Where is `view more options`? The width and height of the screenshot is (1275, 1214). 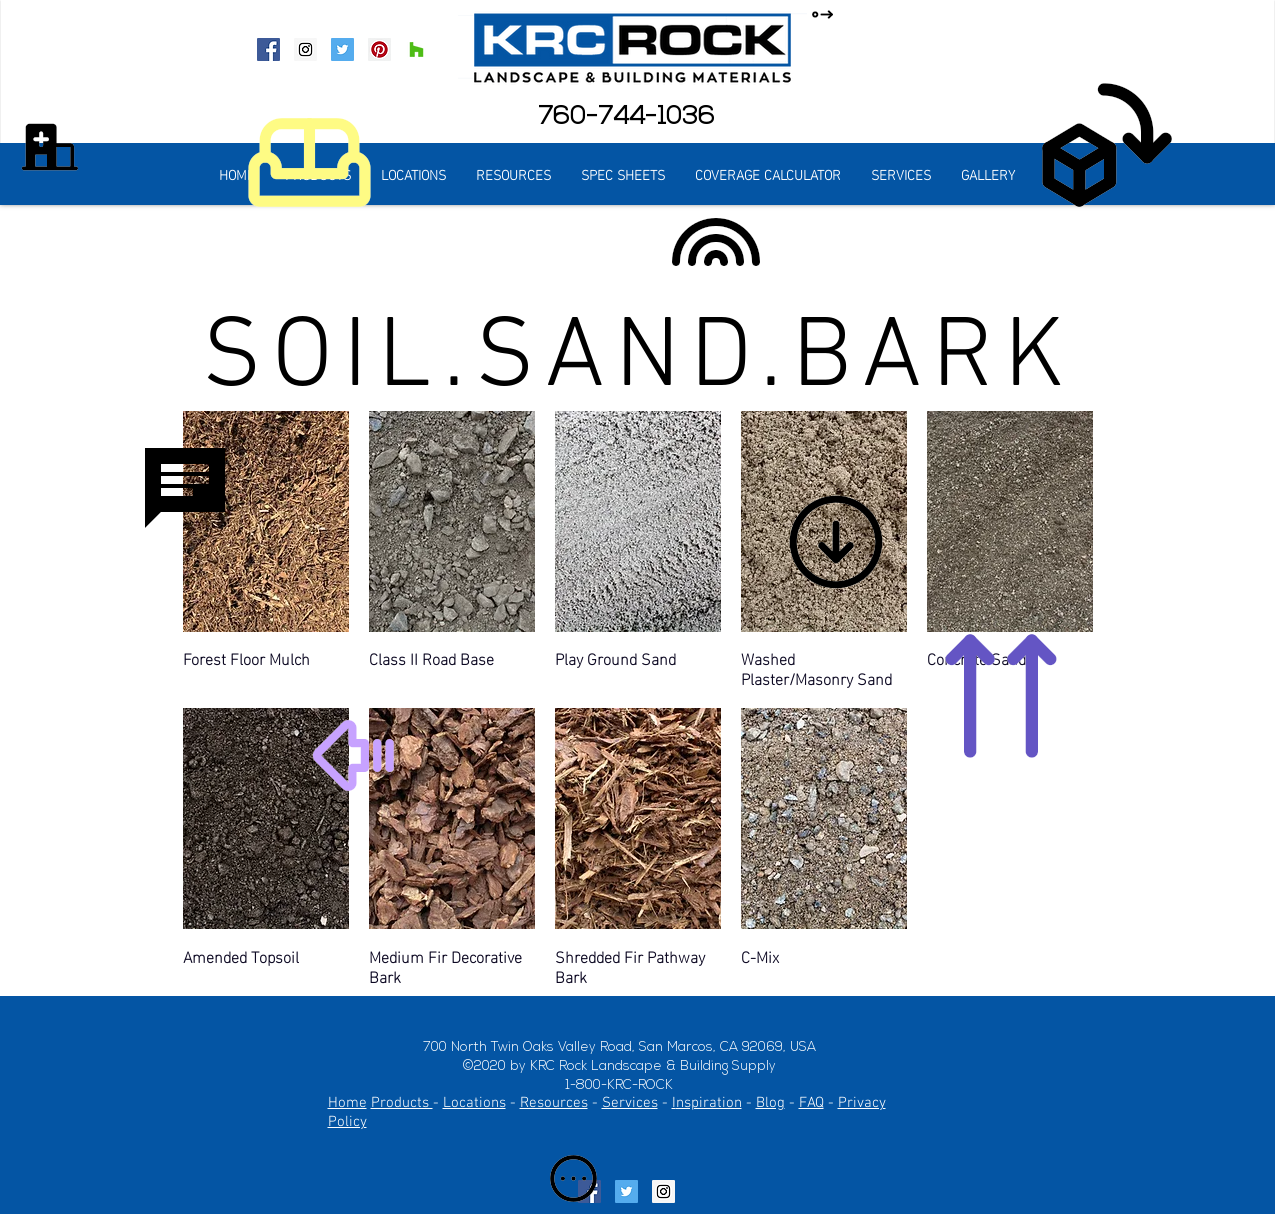 view more options is located at coordinates (573, 1178).